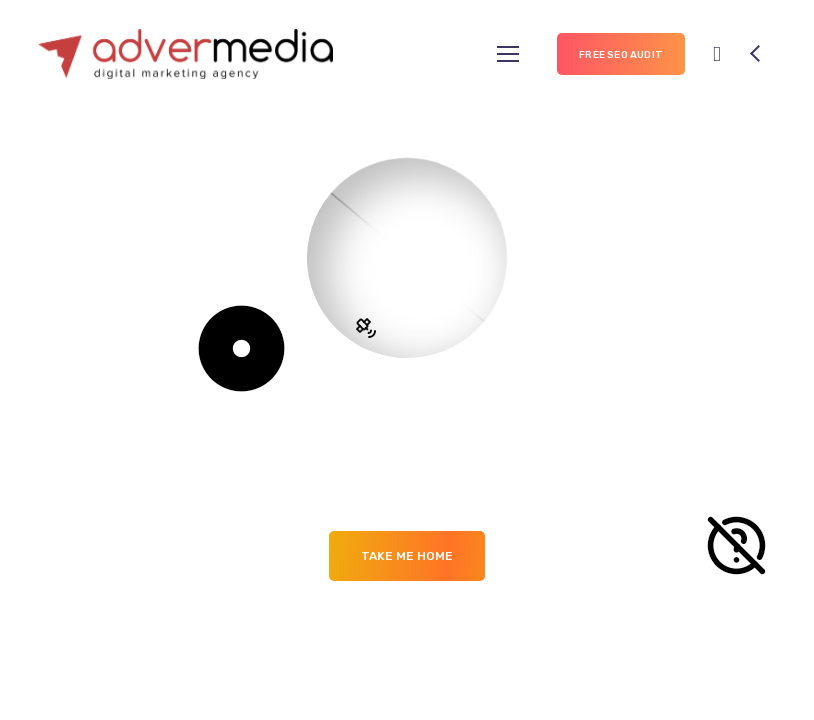  What do you see at coordinates (366, 328) in the screenshot?
I see `access satellite connection settings` at bounding box center [366, 328].